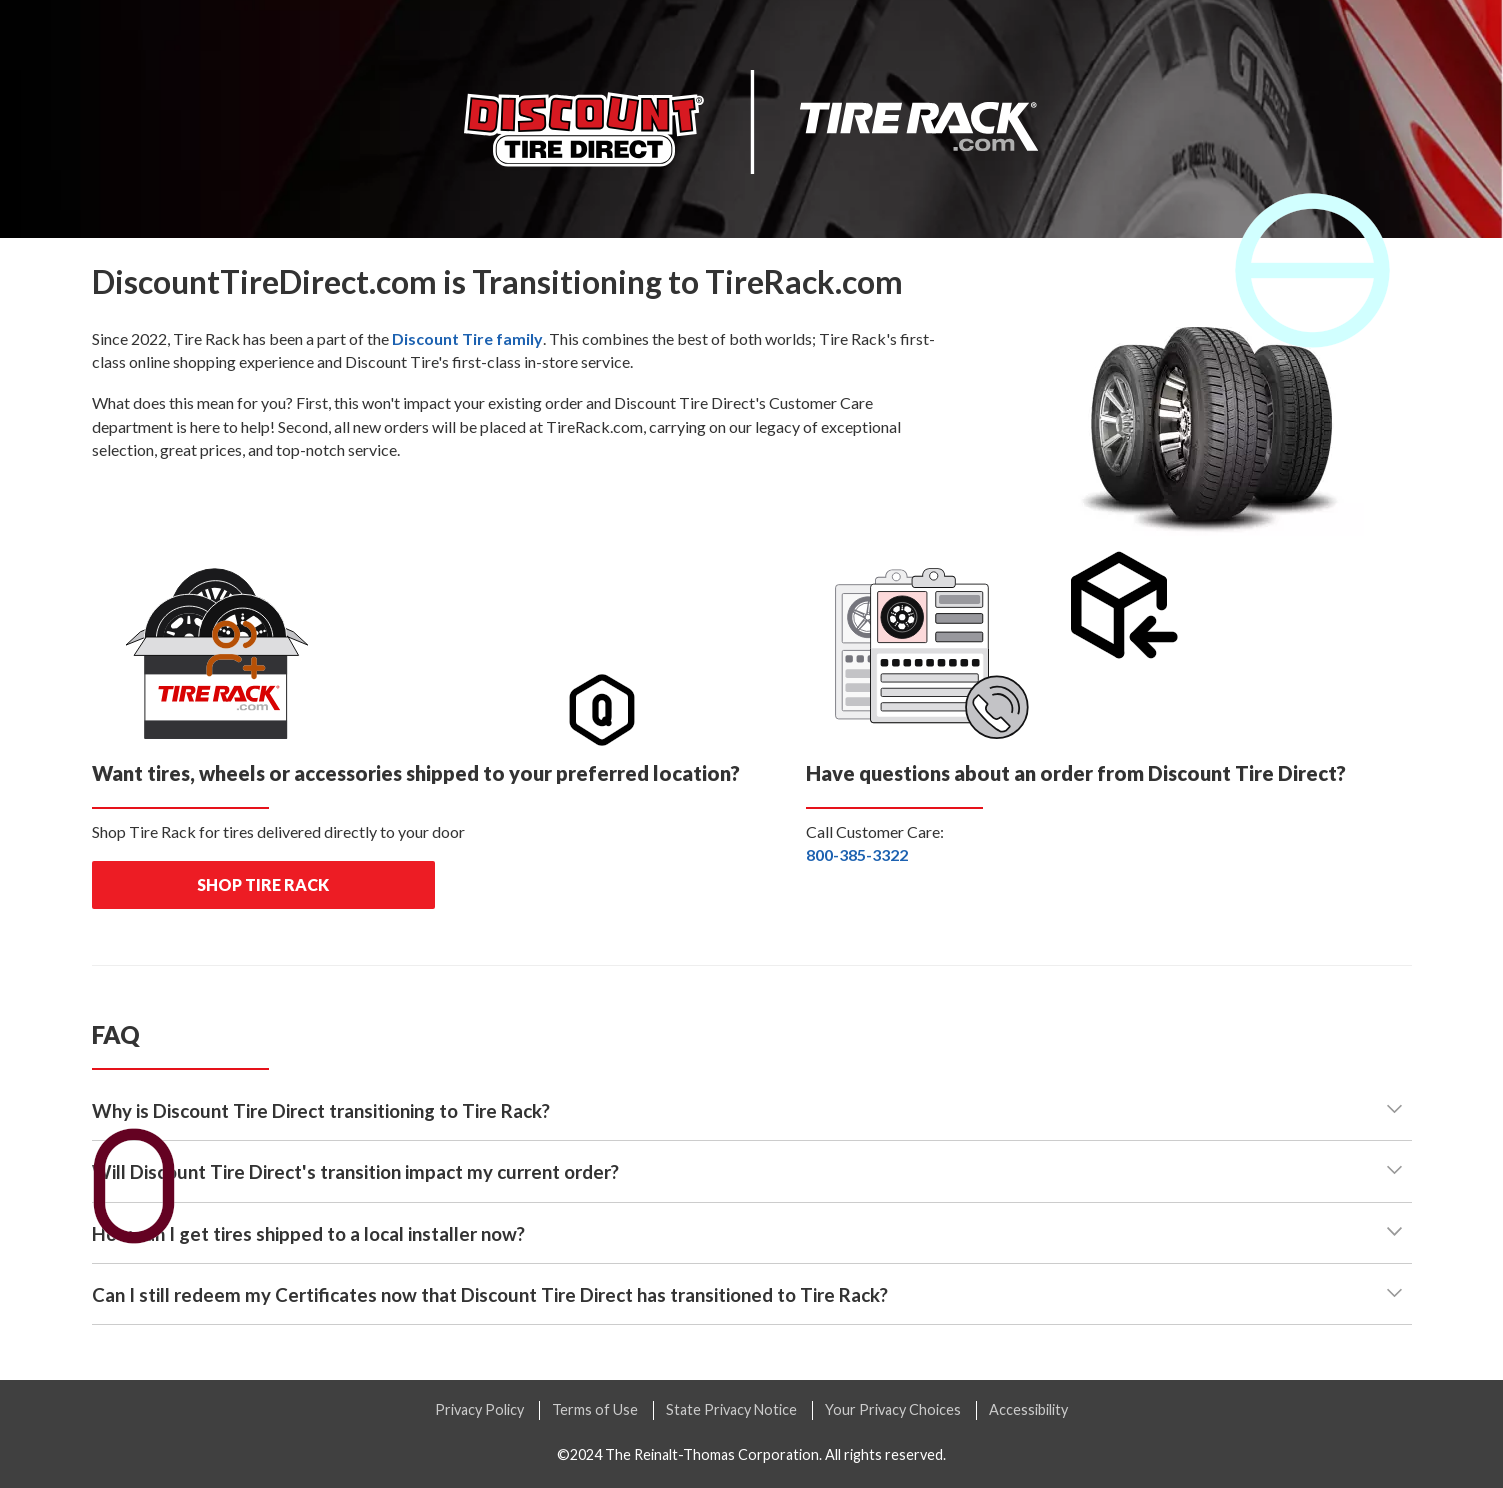 This screenshot has height=1488, width=1503. Describe the element at coordinates (234, 648) in the screenshot. I see `add a new team member` at that location.